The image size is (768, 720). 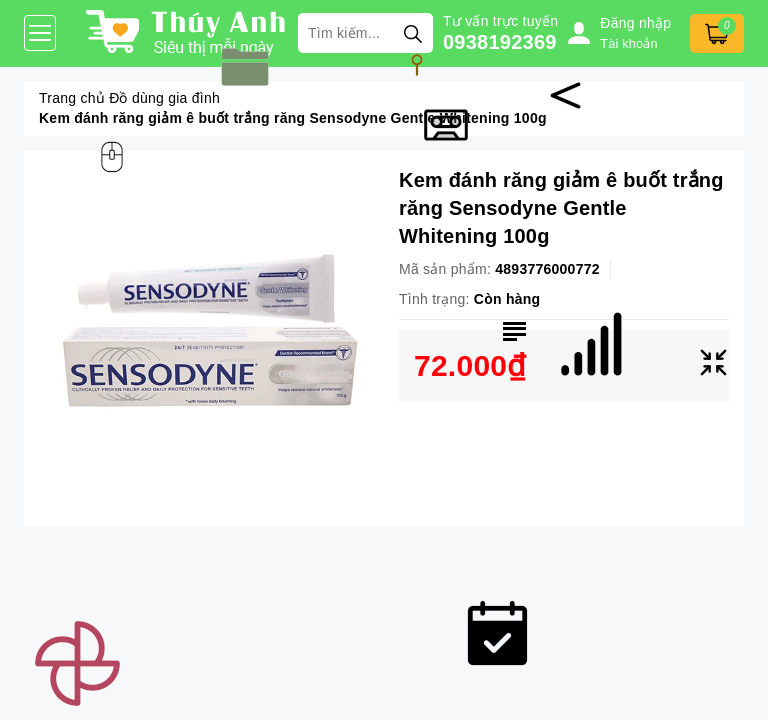 I want to click on view document or text content, so click(x=514, y=331).